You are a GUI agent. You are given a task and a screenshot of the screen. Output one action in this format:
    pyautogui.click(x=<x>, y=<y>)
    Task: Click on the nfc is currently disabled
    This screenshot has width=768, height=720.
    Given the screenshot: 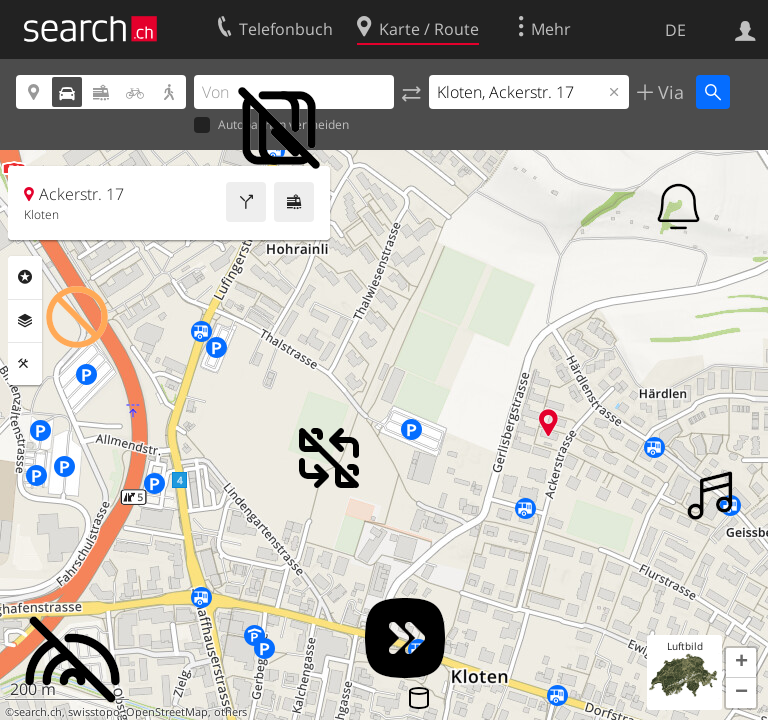 What is the action you would take?
    pyautogui.click(x=279, y=128)
    